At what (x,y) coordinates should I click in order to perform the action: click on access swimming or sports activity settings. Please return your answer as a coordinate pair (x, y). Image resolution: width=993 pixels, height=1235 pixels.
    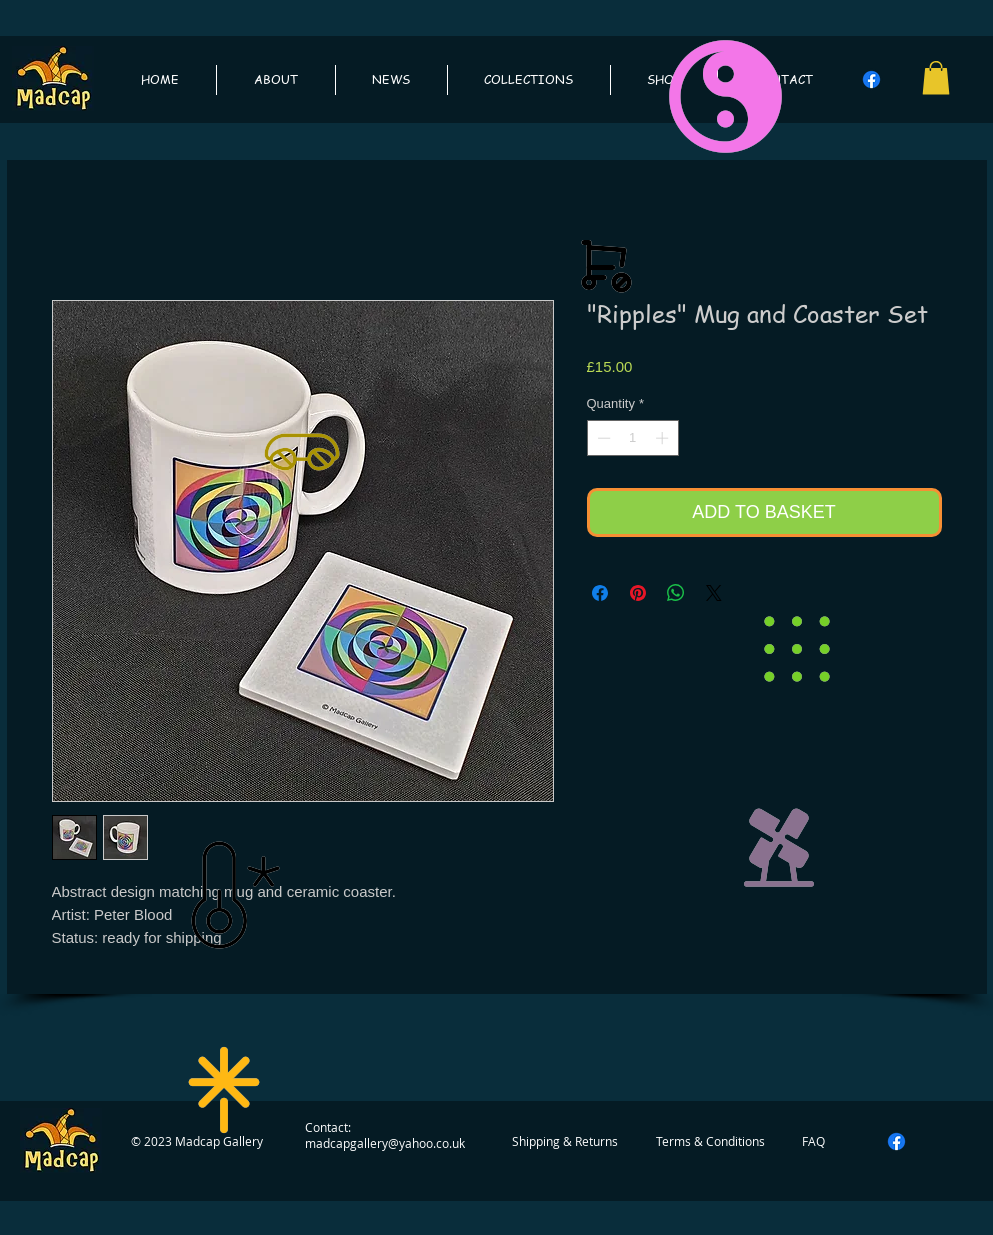
    Looking at the image, I should click on (302, 452).